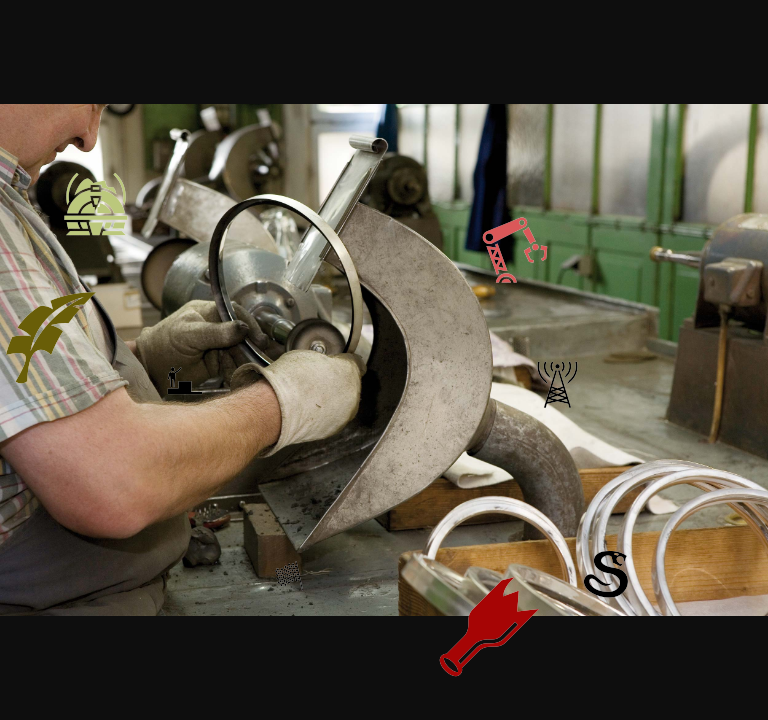 The width and height of the screenshot is (768, 720). I want to click on access cargo or shipping management features, so click(515, 250).